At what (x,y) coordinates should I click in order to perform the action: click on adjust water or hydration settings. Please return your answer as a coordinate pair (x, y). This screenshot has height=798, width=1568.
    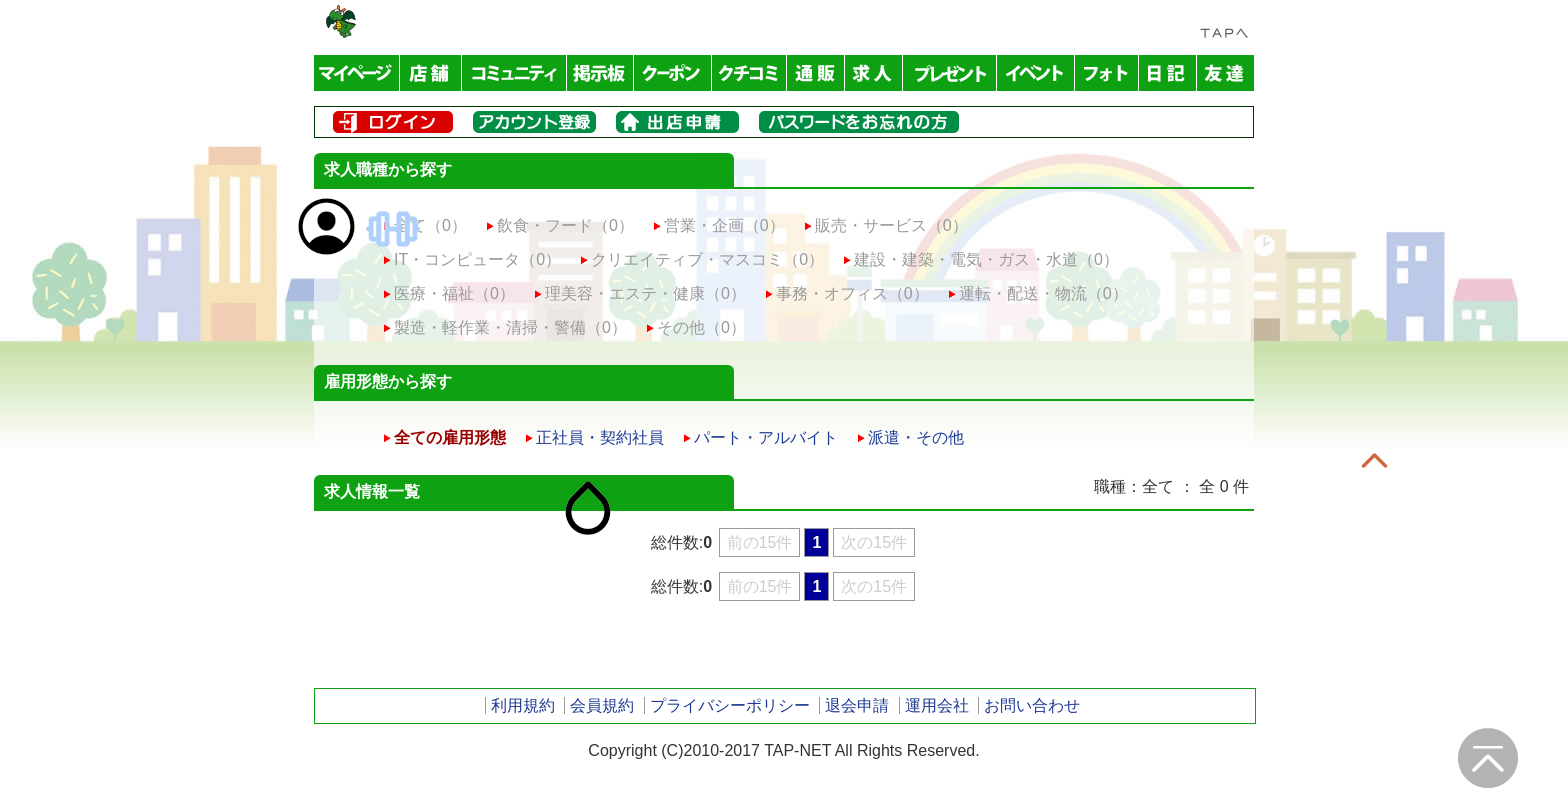
    Looking at the image, I should click on (588, 508).